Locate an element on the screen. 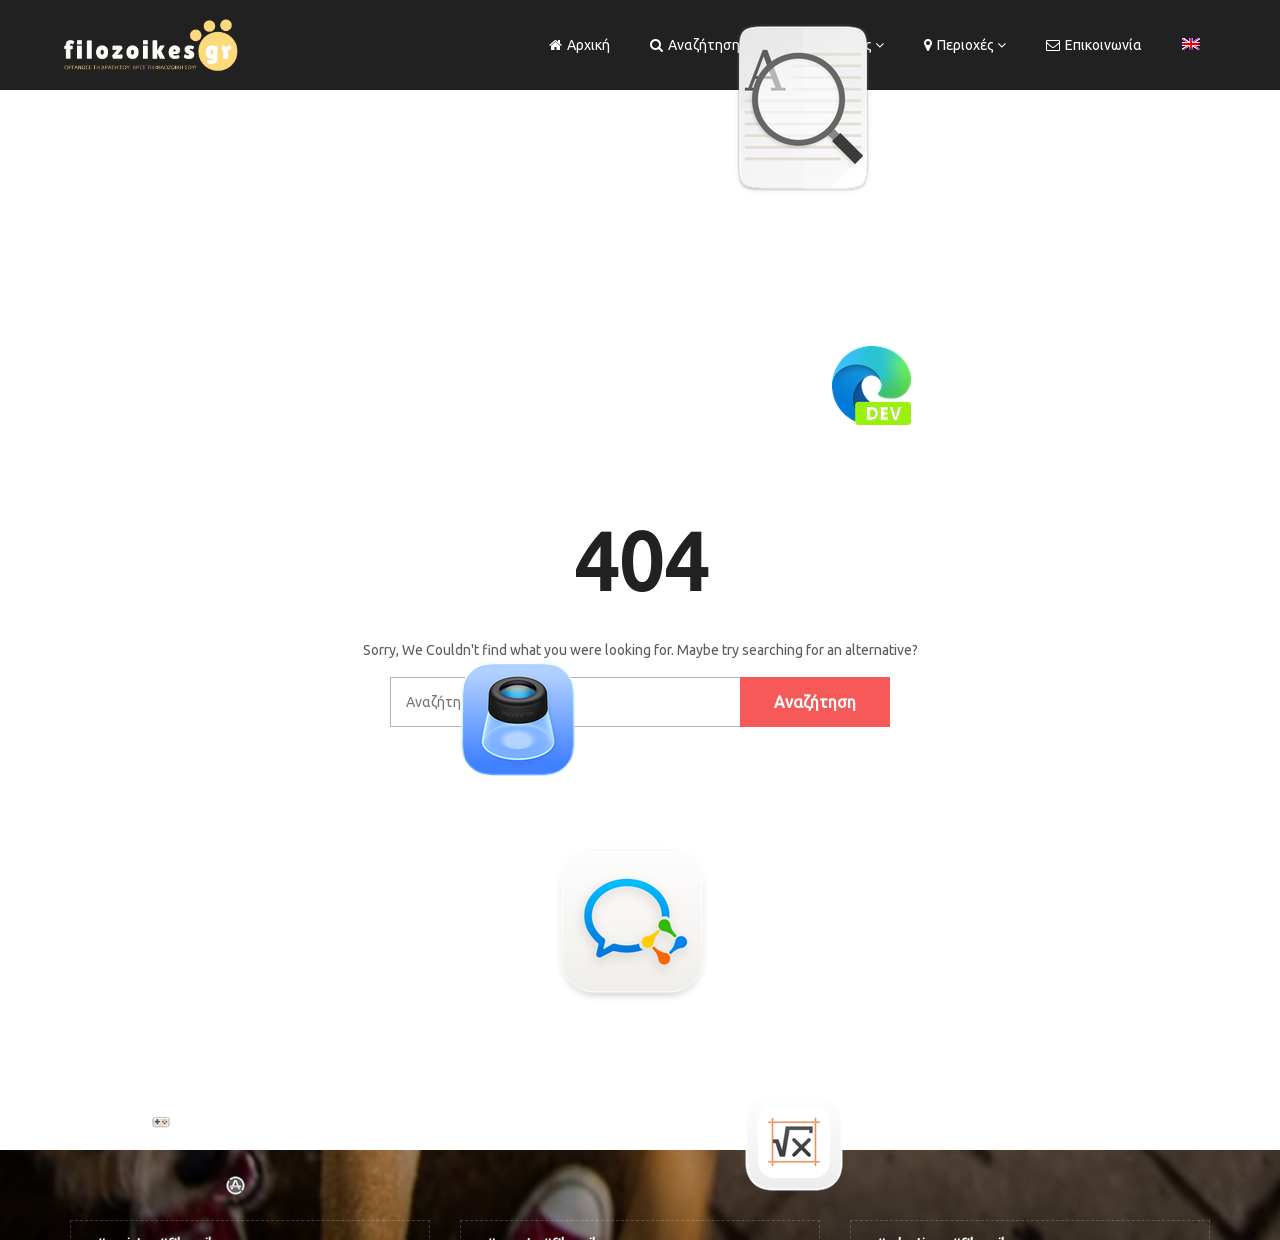 The width and height of the screenshot is (1280, 1240). open the software update manager is located at coordinates (235, 1185).